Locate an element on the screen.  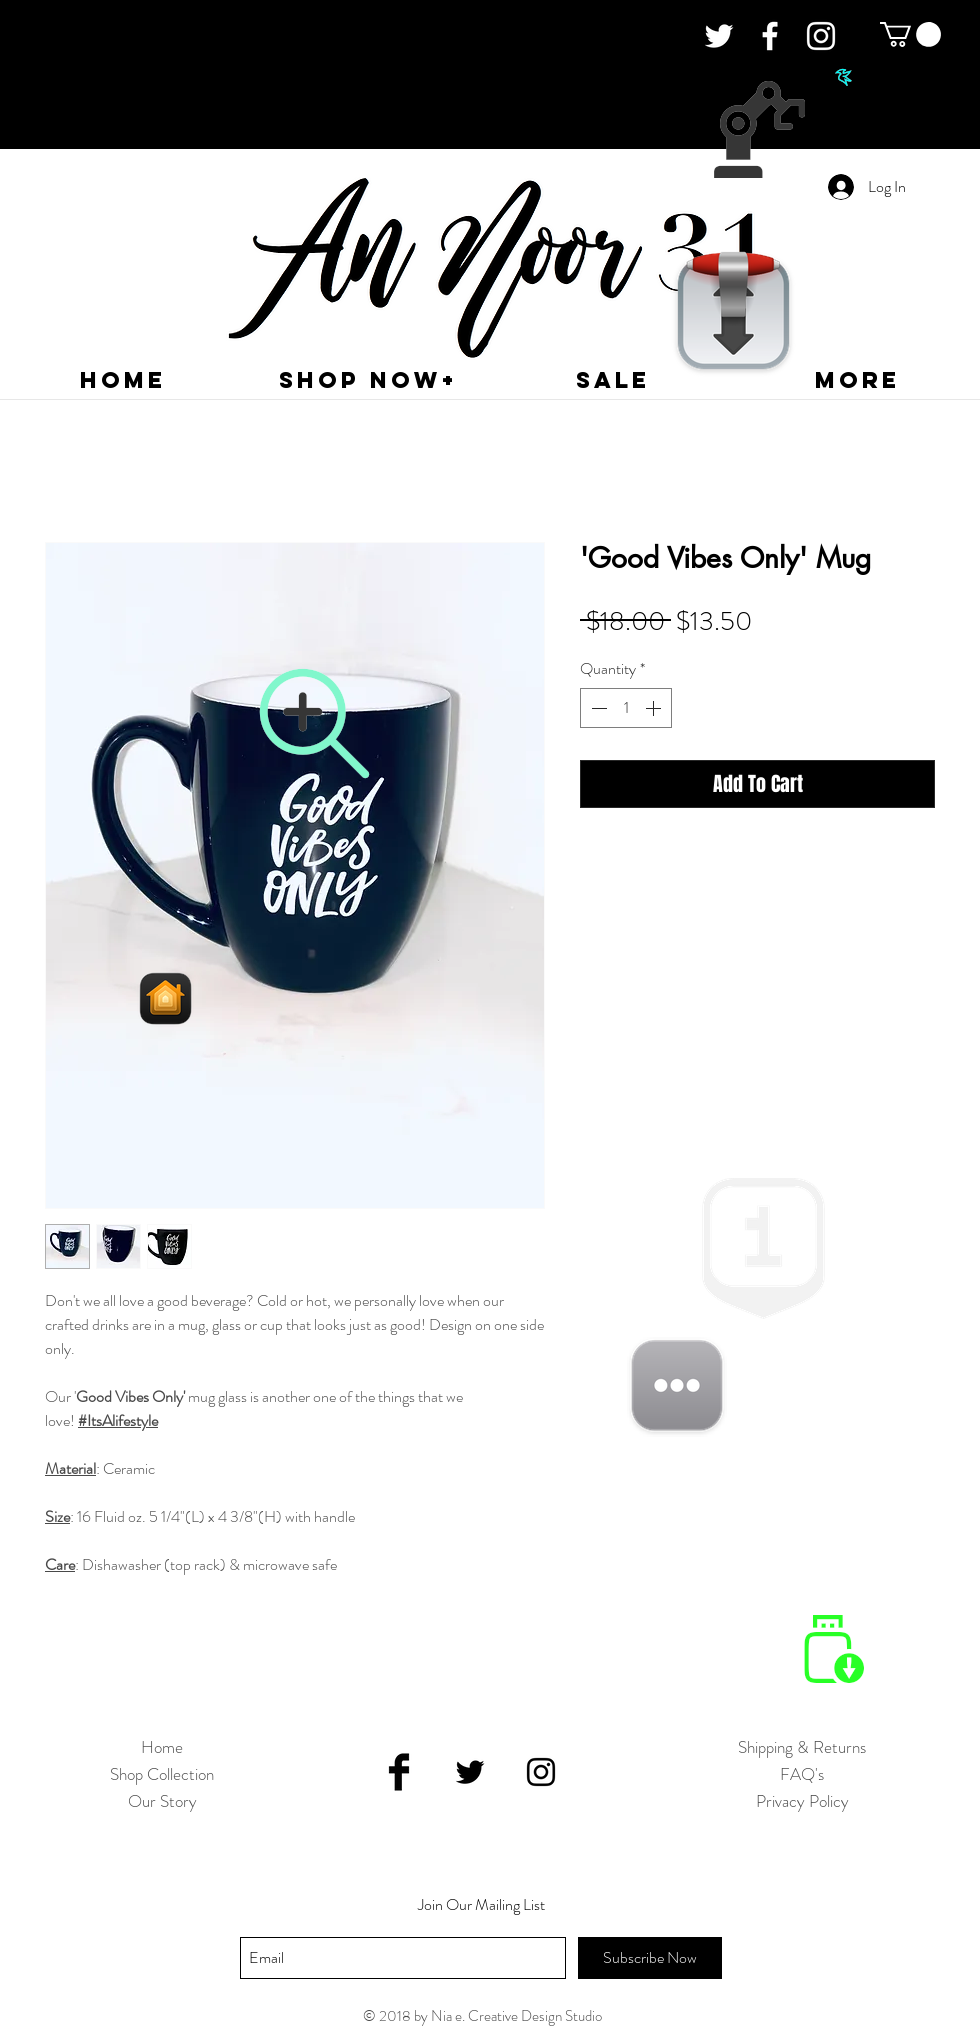
create a bootable USB drive is located at coordinates (830, 1649).